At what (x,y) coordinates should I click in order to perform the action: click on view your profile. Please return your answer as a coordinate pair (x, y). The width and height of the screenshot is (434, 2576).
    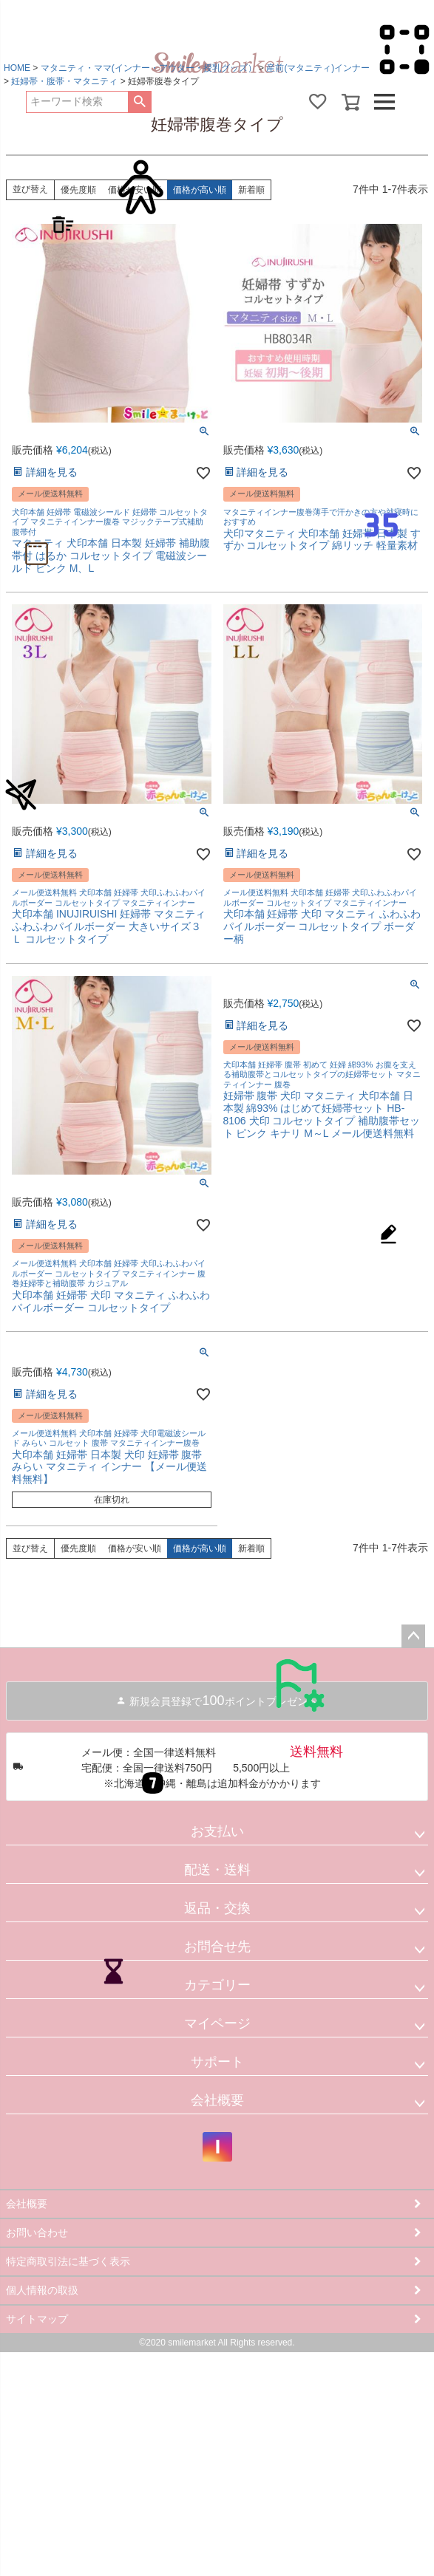
    Looking at the image, I should click on (140, 188).